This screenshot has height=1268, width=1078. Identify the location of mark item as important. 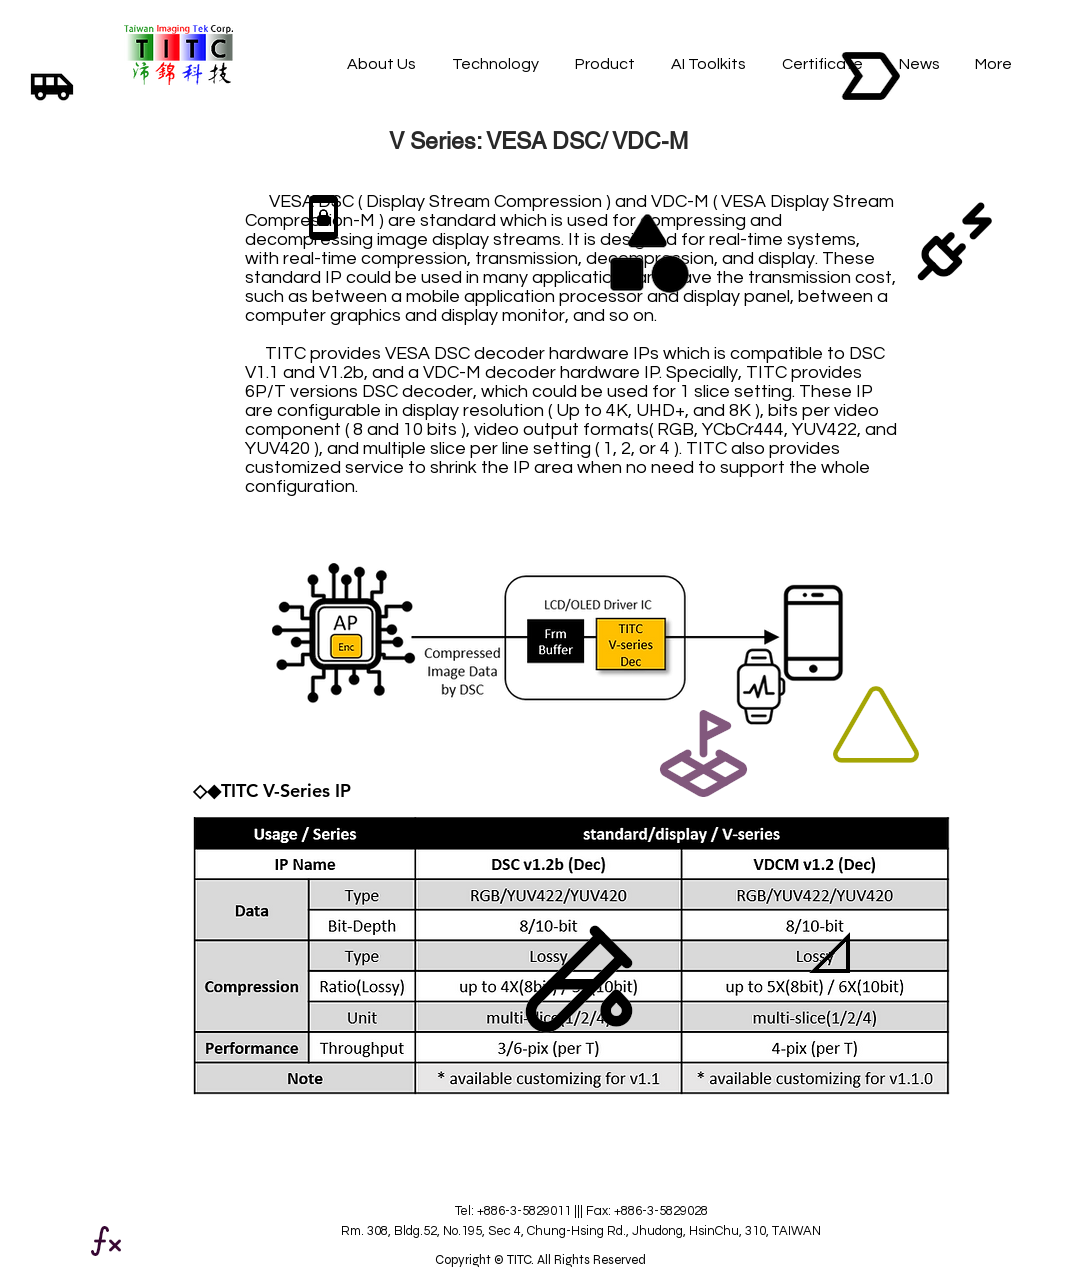
(870, 76).